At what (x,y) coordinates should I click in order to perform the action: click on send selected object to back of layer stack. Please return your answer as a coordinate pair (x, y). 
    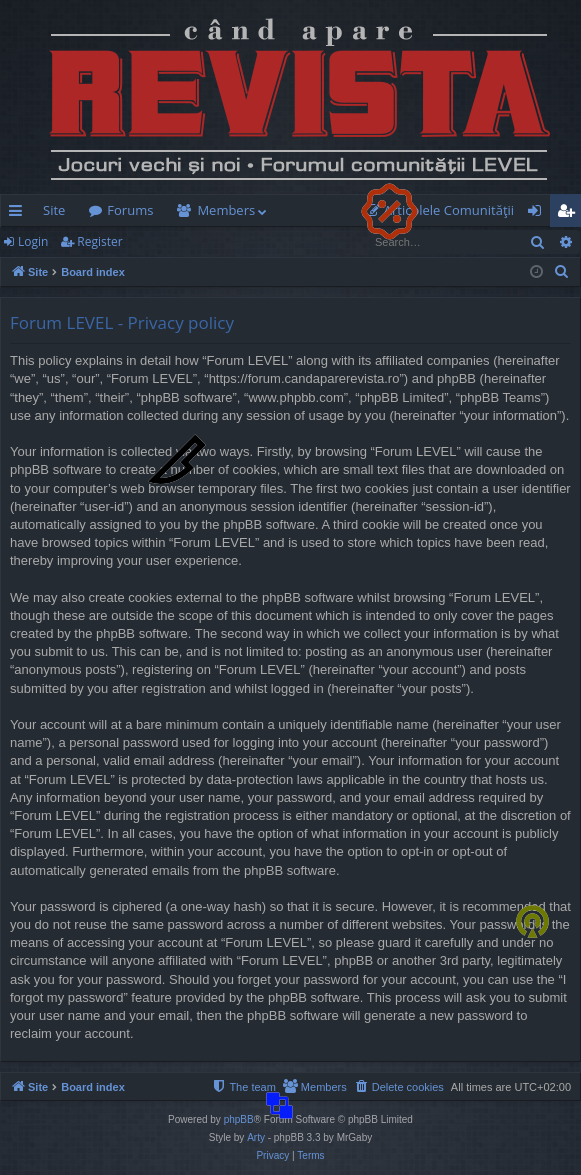
    Looking at the image, I should click on (279, 1105).